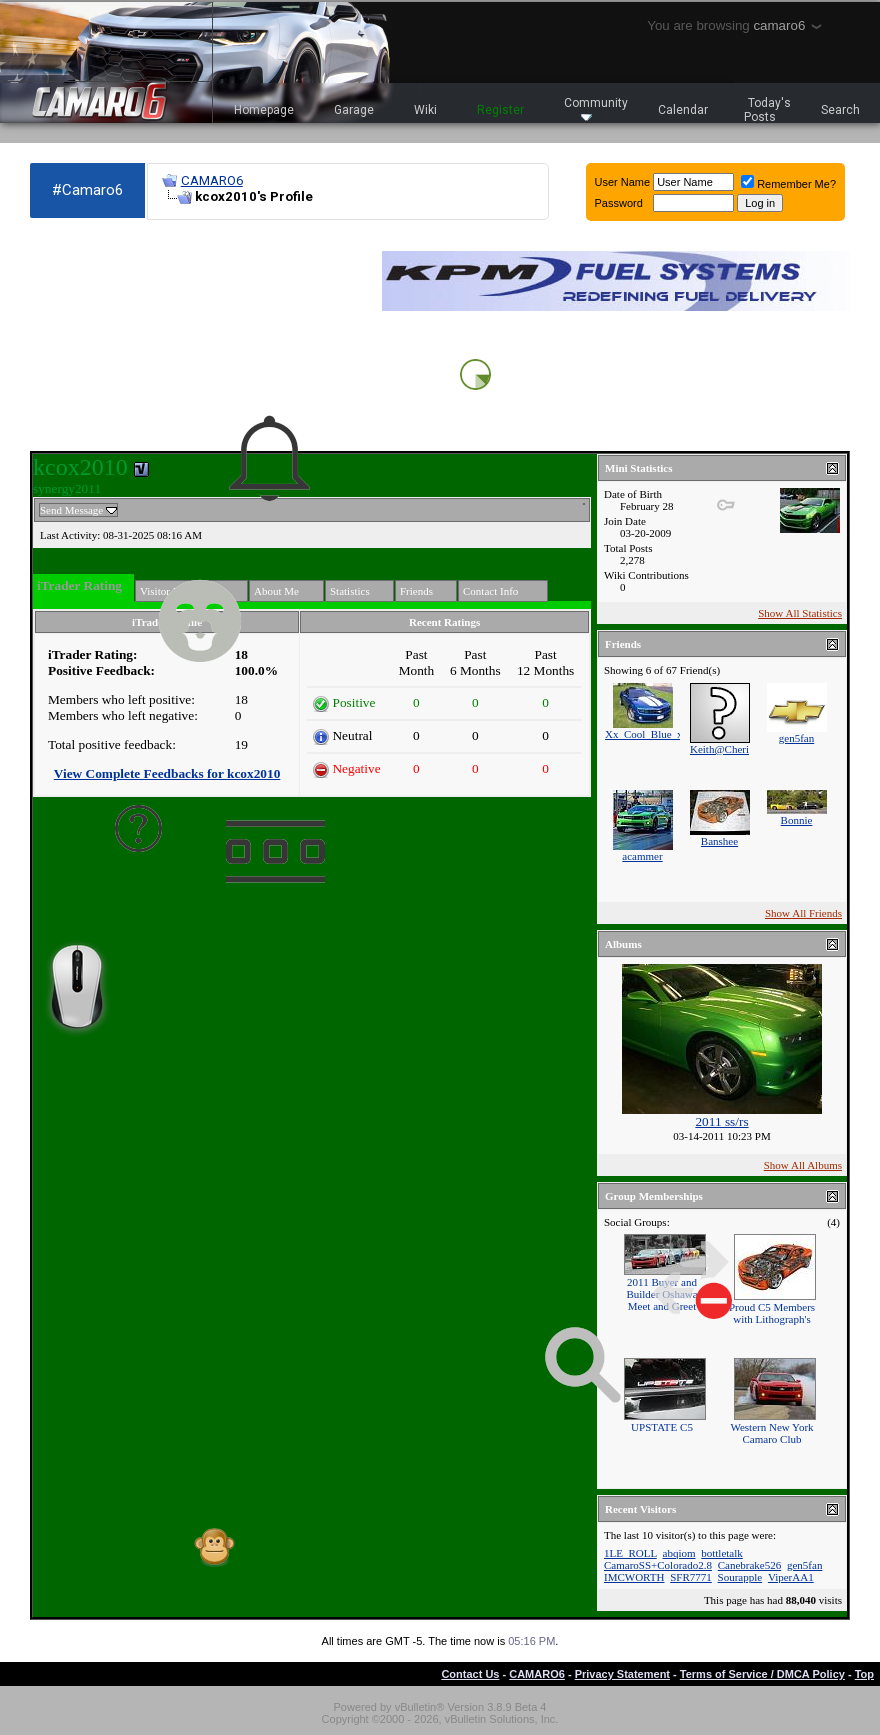 The width and height of the screenshot is (880, 1735). Describe the element at coordinates (690, 1277) in the screenshot. I see `network connection error` at that location.